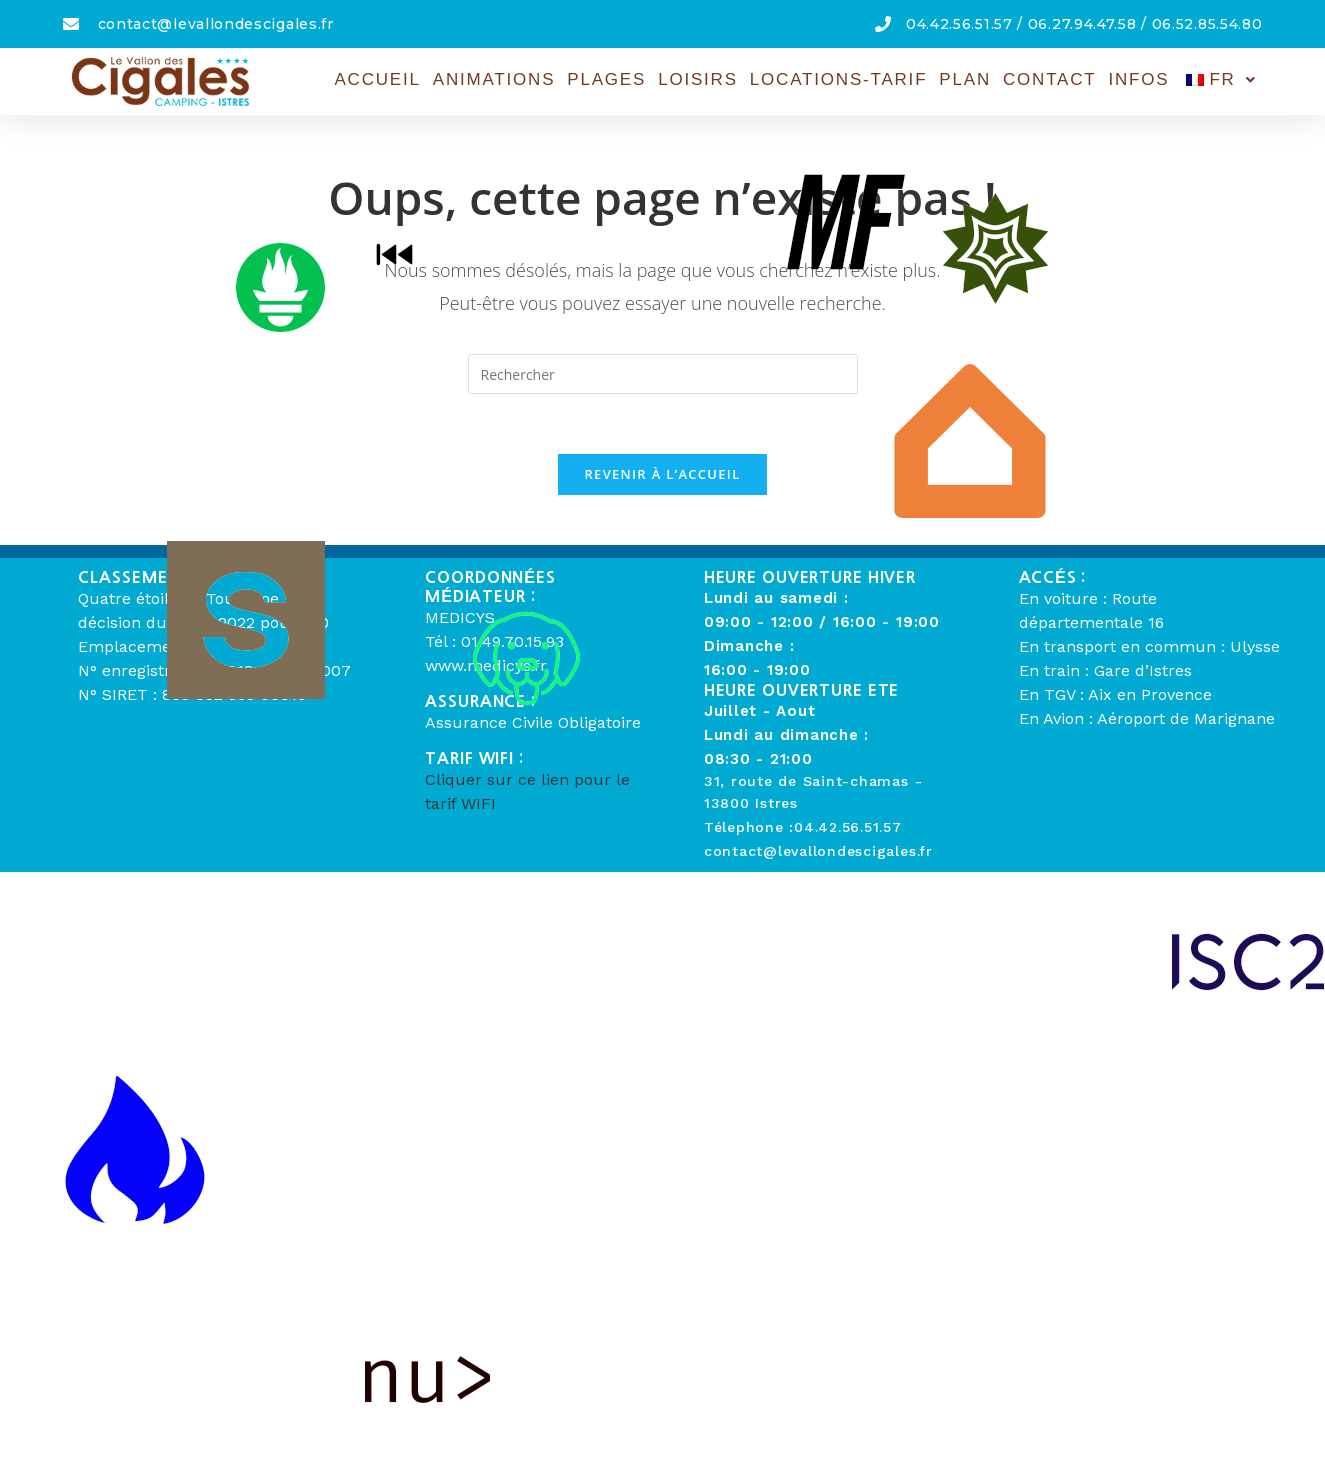 This screenshot has width=1325, height=1462. Describe the element at coordinates (846, 222) in the screenshot. I see `visit MetaFilter community website` at that location.